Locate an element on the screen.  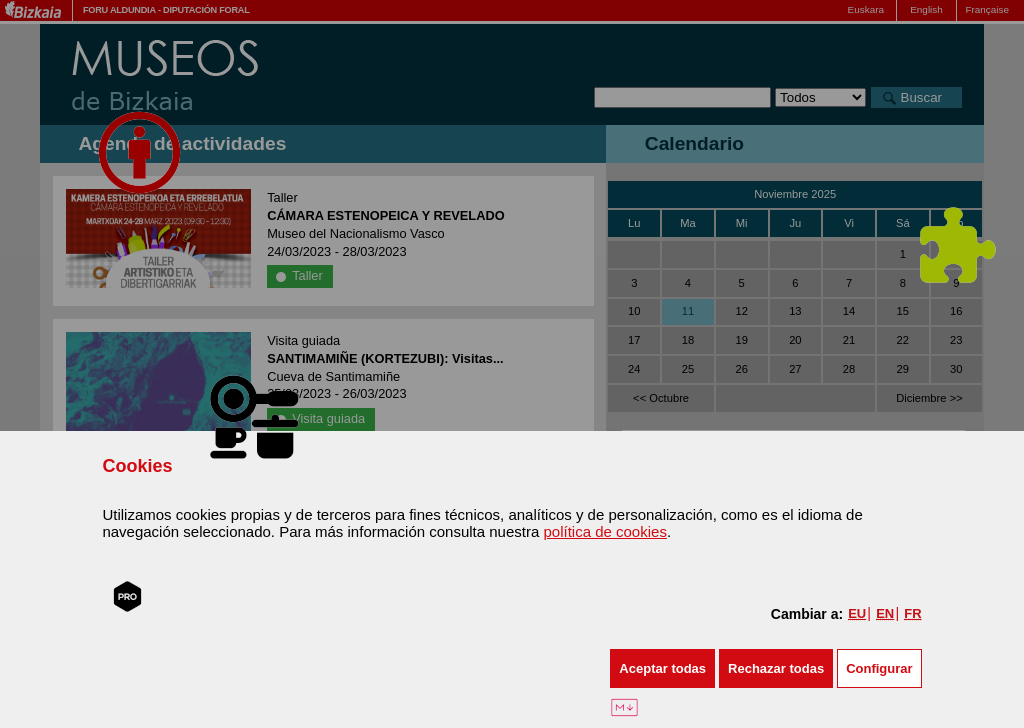
access plugins or extensions is located at coordinates (958, 245).